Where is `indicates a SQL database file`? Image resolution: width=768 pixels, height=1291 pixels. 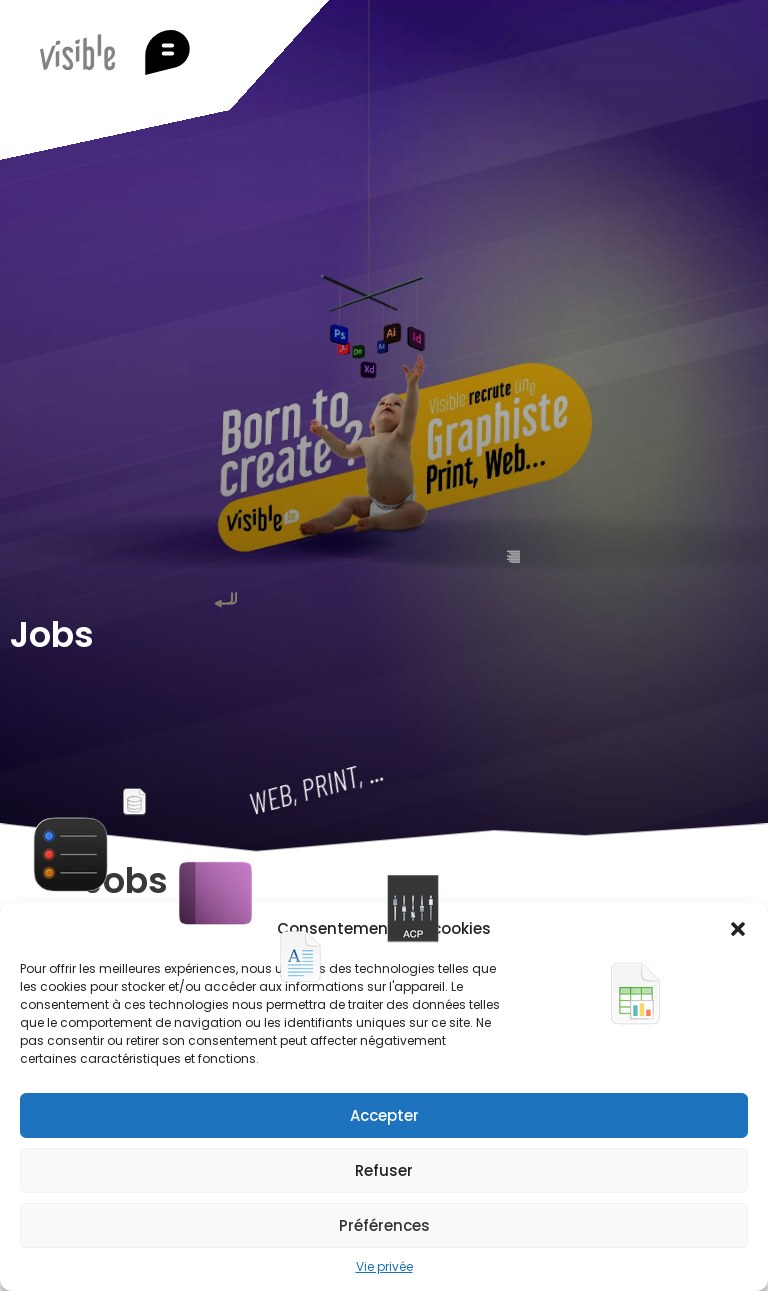 indicates a SQL database file is located at coordinates (134, 801).